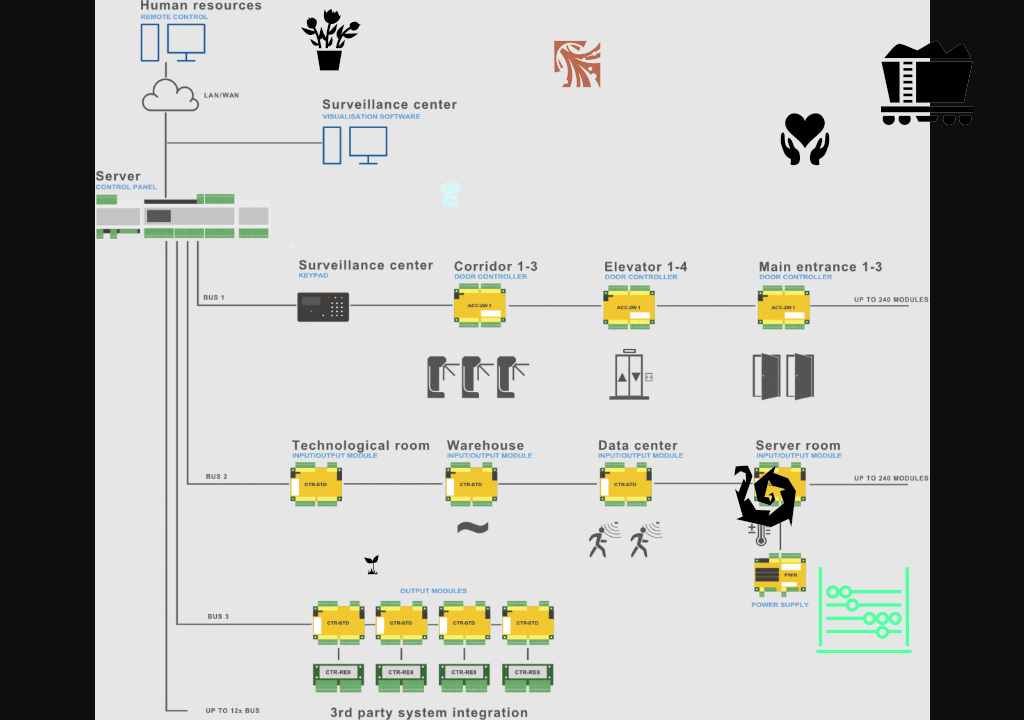 The height and width of the screenshot is (720, 1024). Describe the element at coordinates (577, 64) in the screenshot. I see `activate breath attack or special ability` at that location.